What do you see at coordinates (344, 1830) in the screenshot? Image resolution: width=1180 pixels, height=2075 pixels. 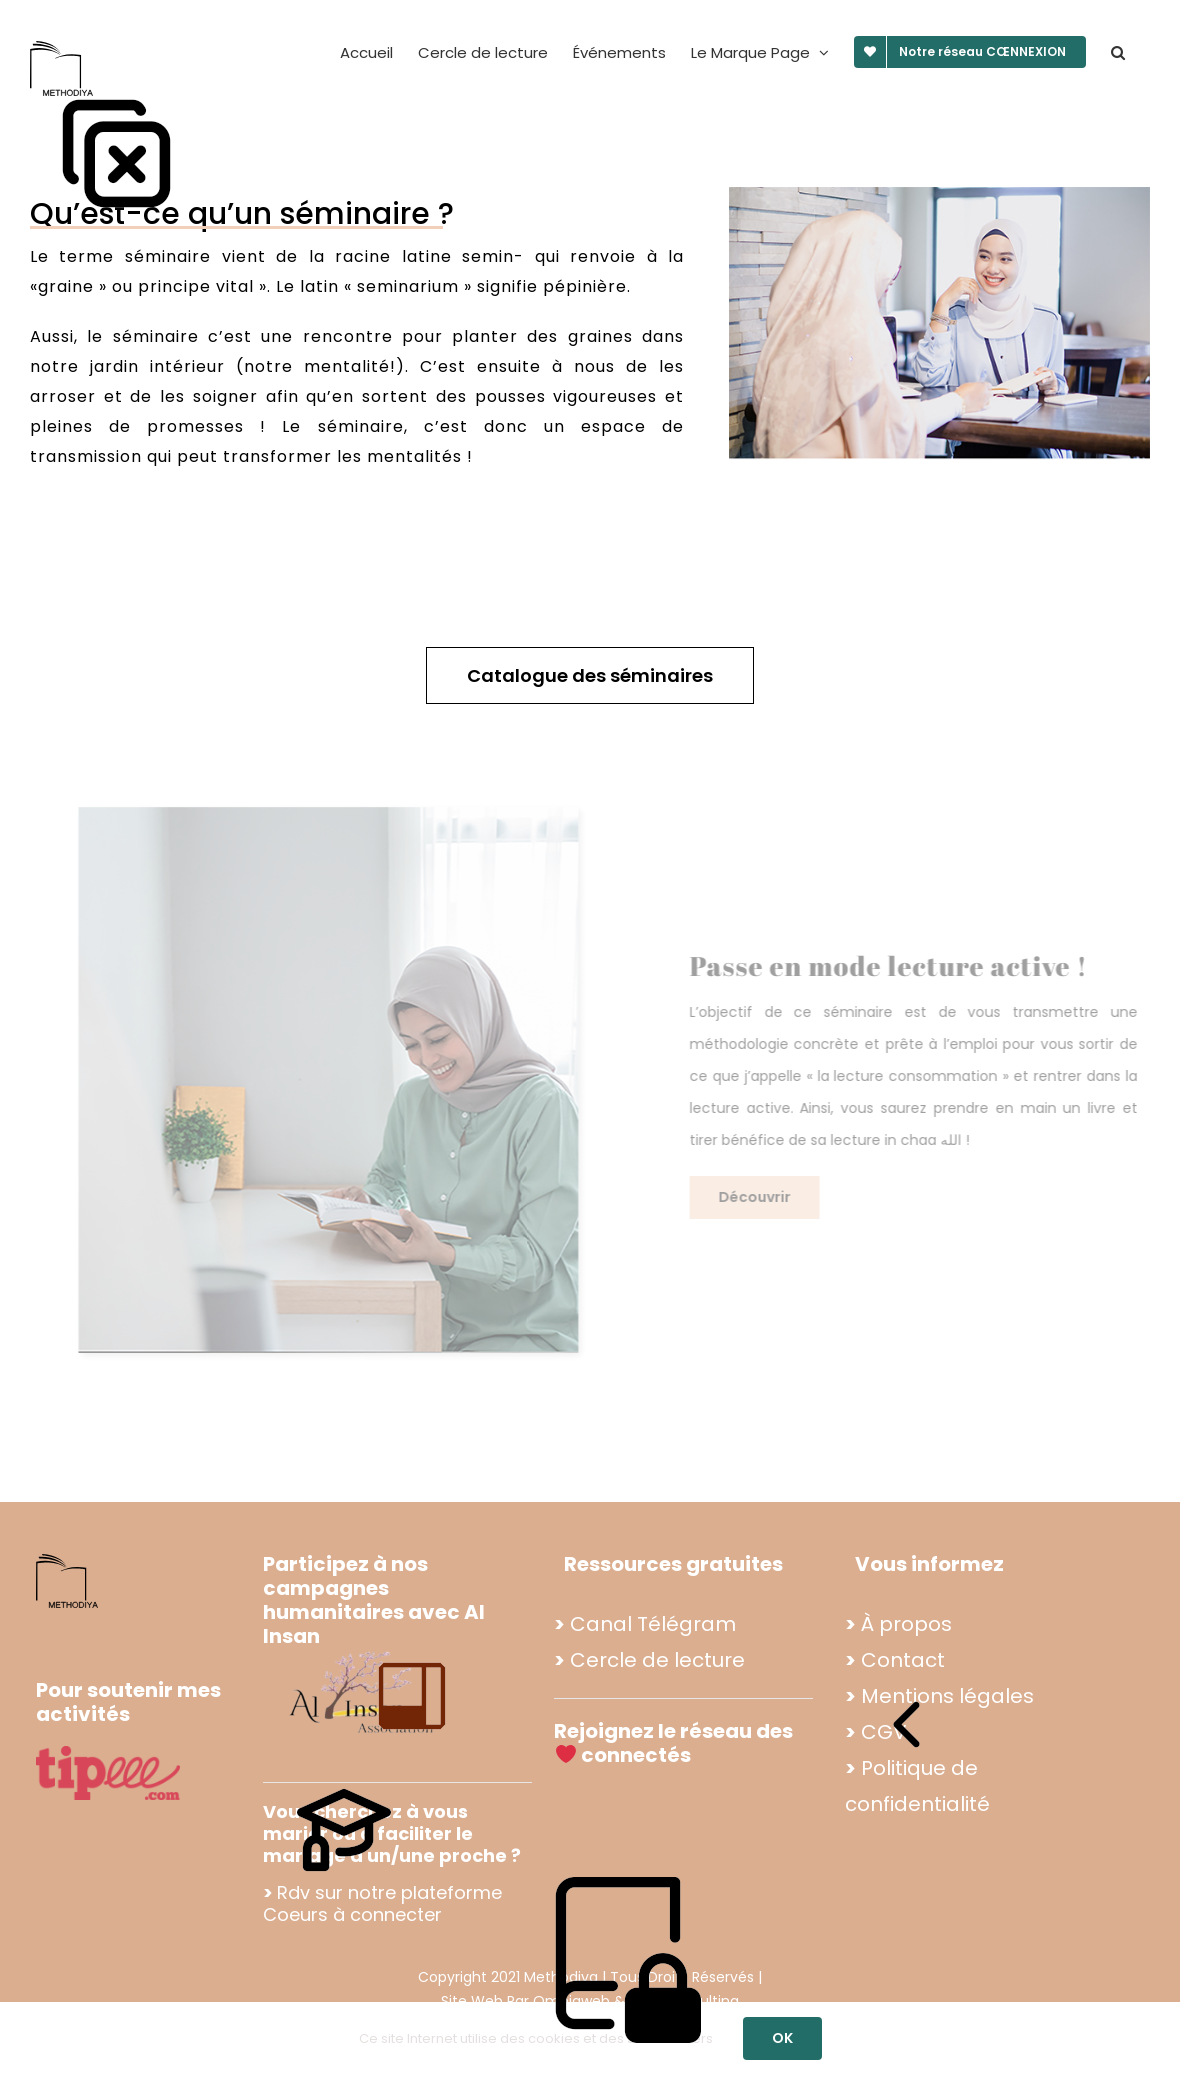 I see `access learning or education resources` at bounding box center [344, 1830].